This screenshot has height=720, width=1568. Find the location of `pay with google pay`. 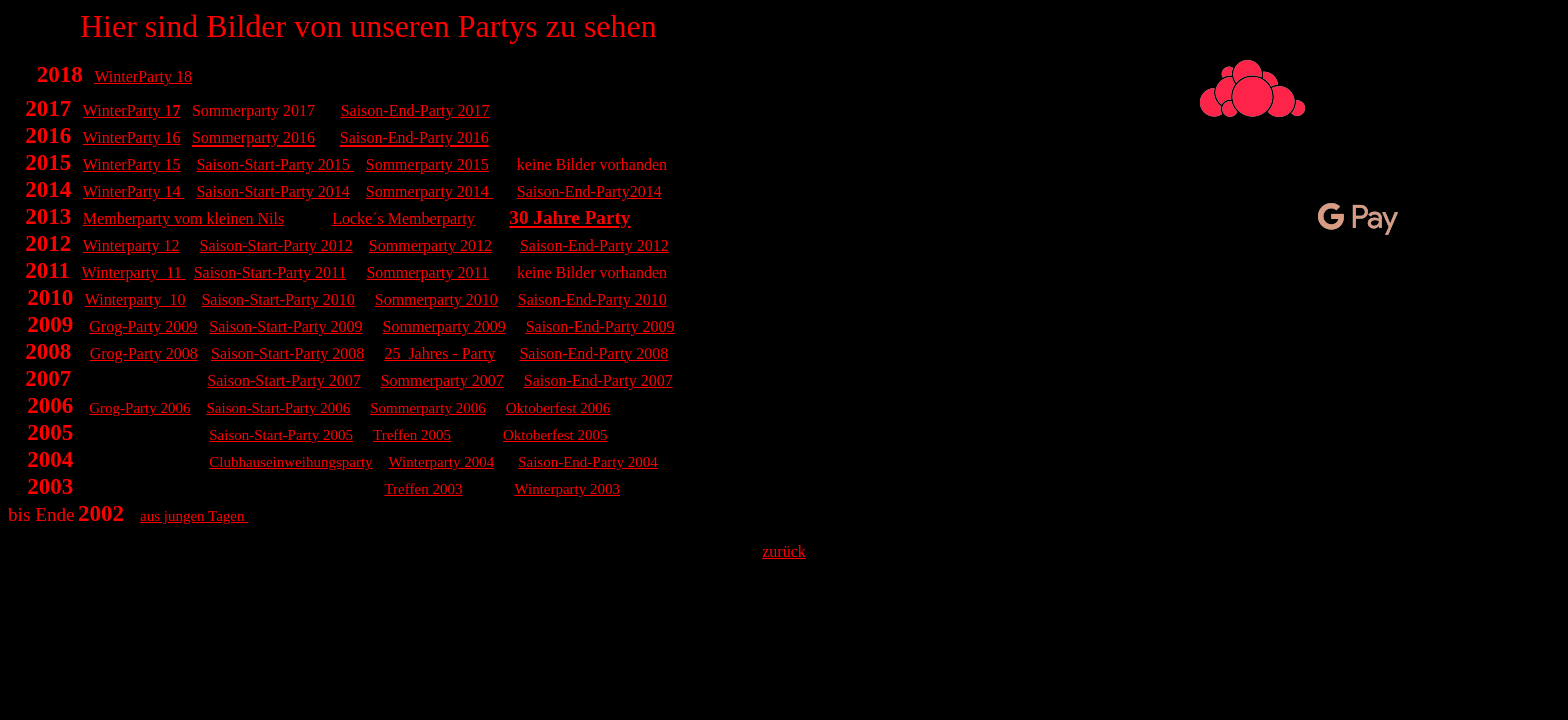

pay with google pay is located at coordinates (1358, 219).